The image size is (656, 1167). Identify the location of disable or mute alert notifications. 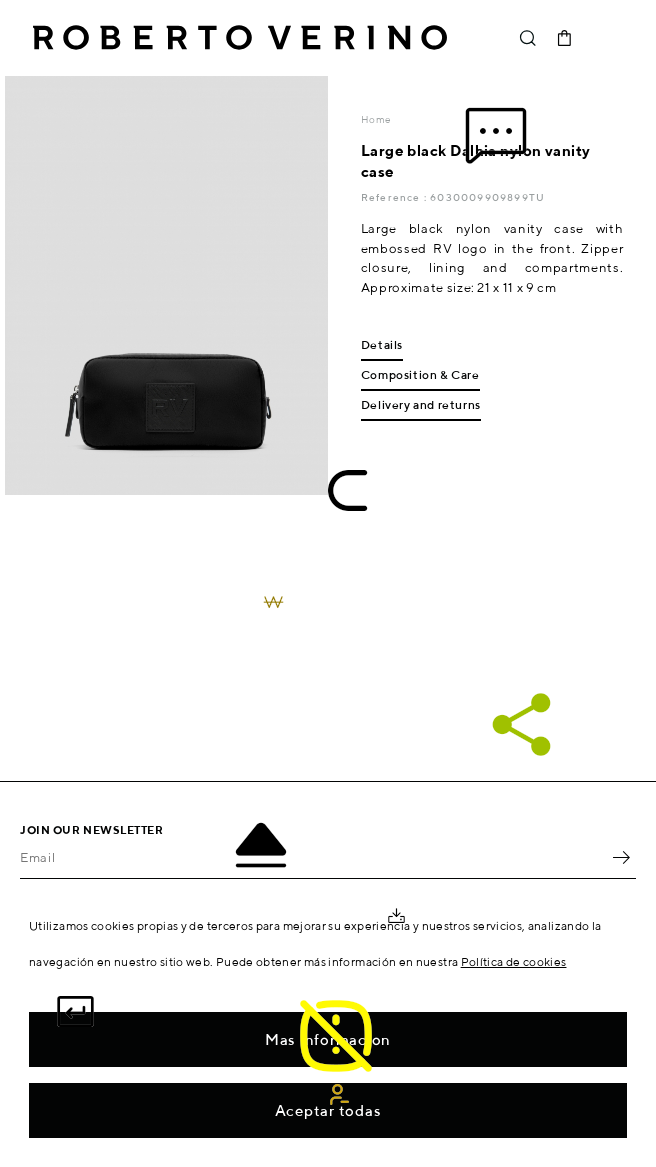
(336, 1036).